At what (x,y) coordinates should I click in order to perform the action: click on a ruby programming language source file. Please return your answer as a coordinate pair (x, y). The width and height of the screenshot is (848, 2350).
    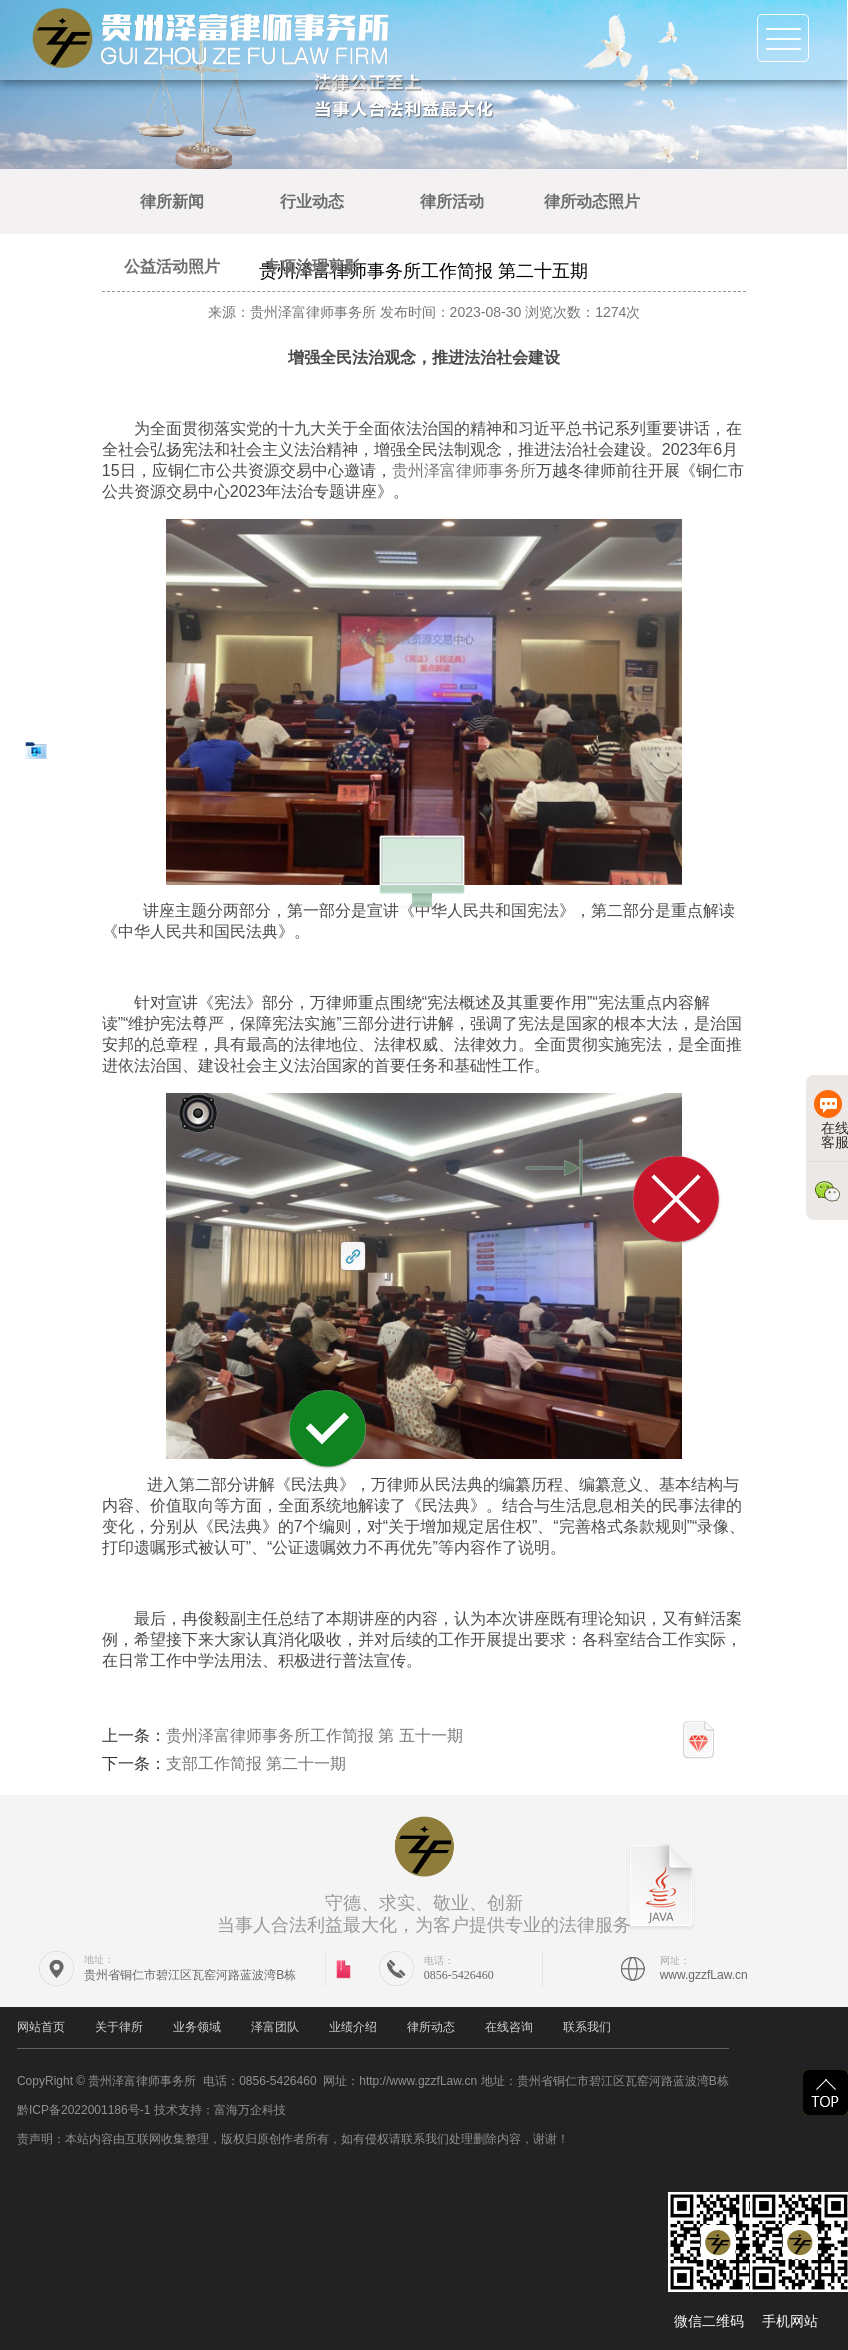
    Looking at the image, I should click on (698, 1739).